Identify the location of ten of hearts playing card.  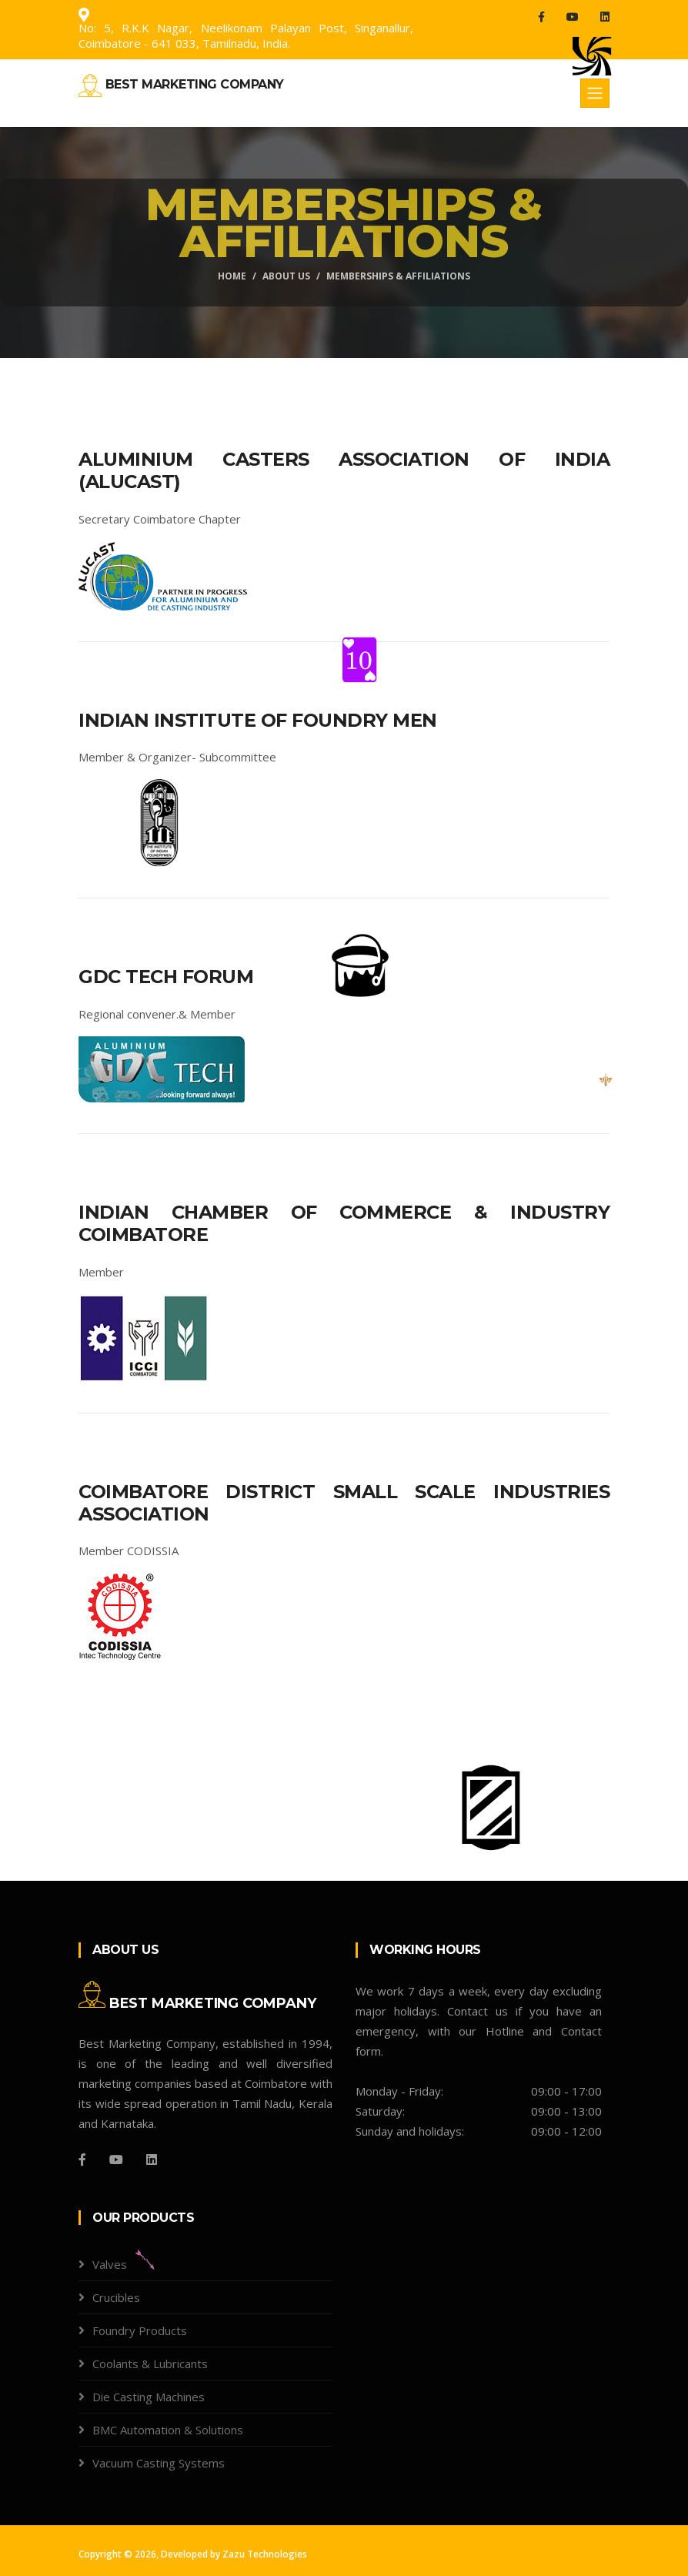
(359, 660).